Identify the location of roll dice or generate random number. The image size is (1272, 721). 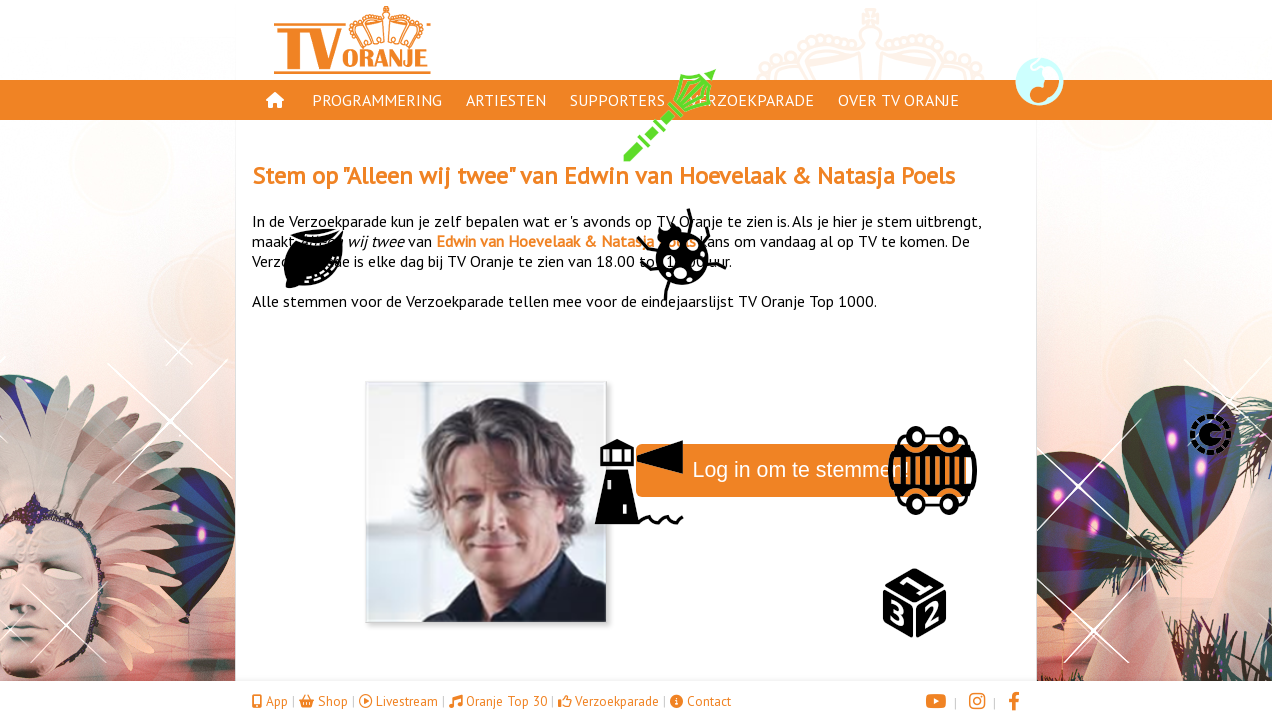
(914, 603).